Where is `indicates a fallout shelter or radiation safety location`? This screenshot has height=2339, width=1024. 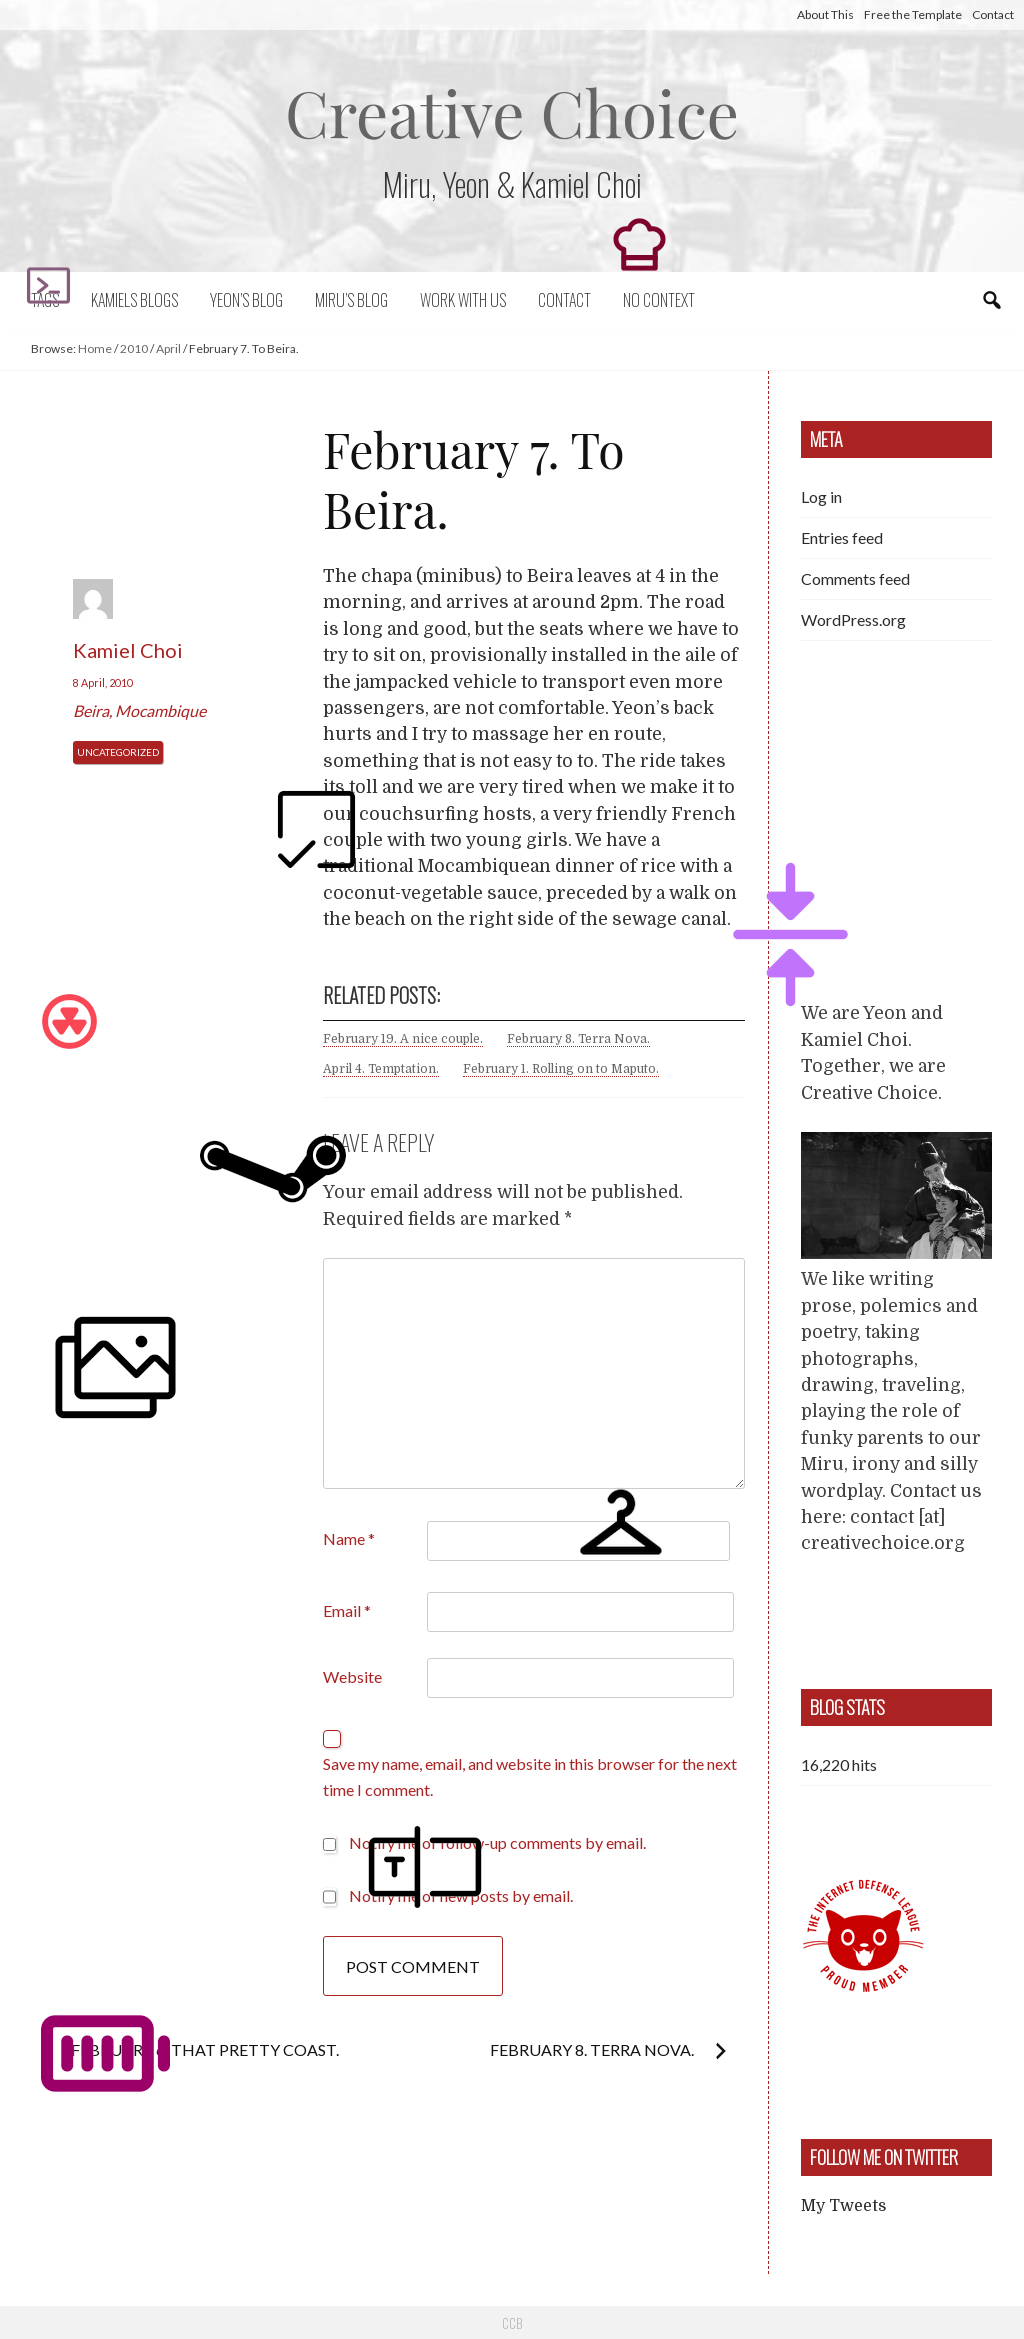
indicates a fallout shelter or radiation safety location is located at coordinates (69, 1021).